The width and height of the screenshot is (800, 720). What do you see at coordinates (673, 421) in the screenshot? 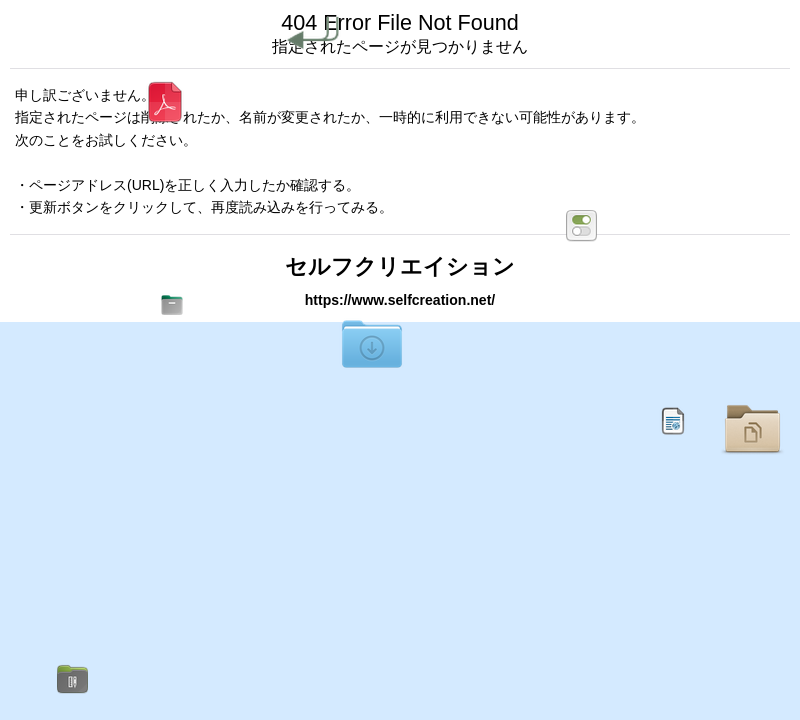
I see `a libreoffice web document file type` at bounding box center [673, 421].